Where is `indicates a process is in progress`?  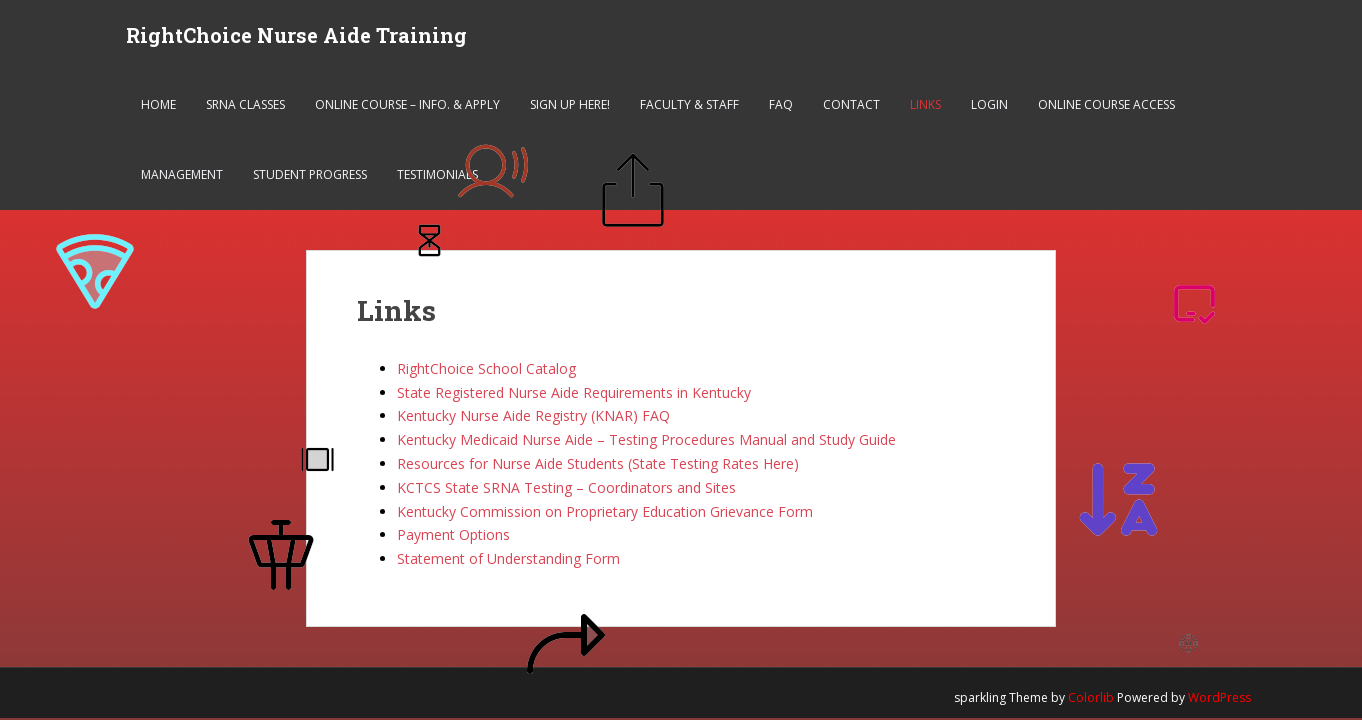 indicates a process is in progress is located at coordinates (429, 240).